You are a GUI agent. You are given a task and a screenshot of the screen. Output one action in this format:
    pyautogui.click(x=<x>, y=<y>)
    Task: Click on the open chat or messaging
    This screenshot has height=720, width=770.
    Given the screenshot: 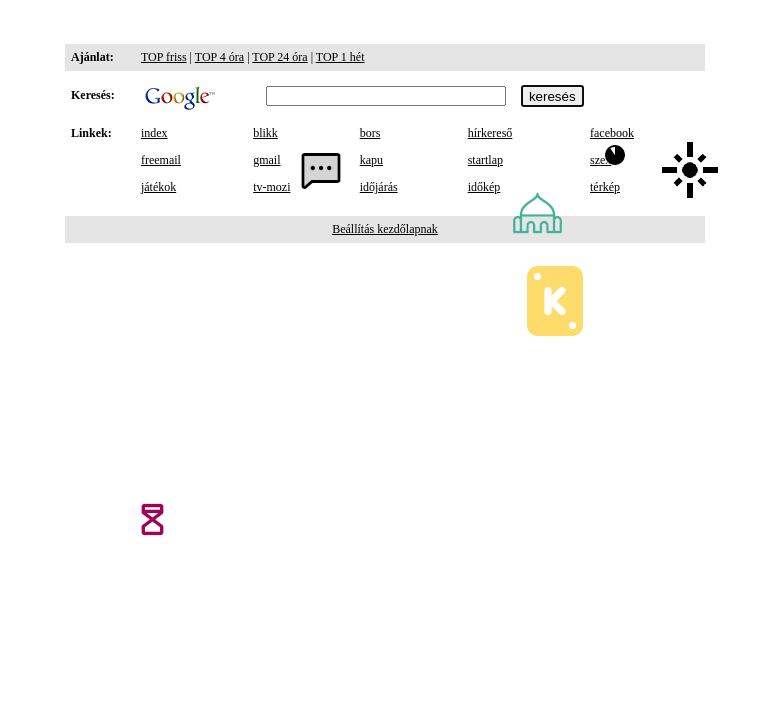 What is the action you would take?
    pyautogui.click(x=321, y=168)
    